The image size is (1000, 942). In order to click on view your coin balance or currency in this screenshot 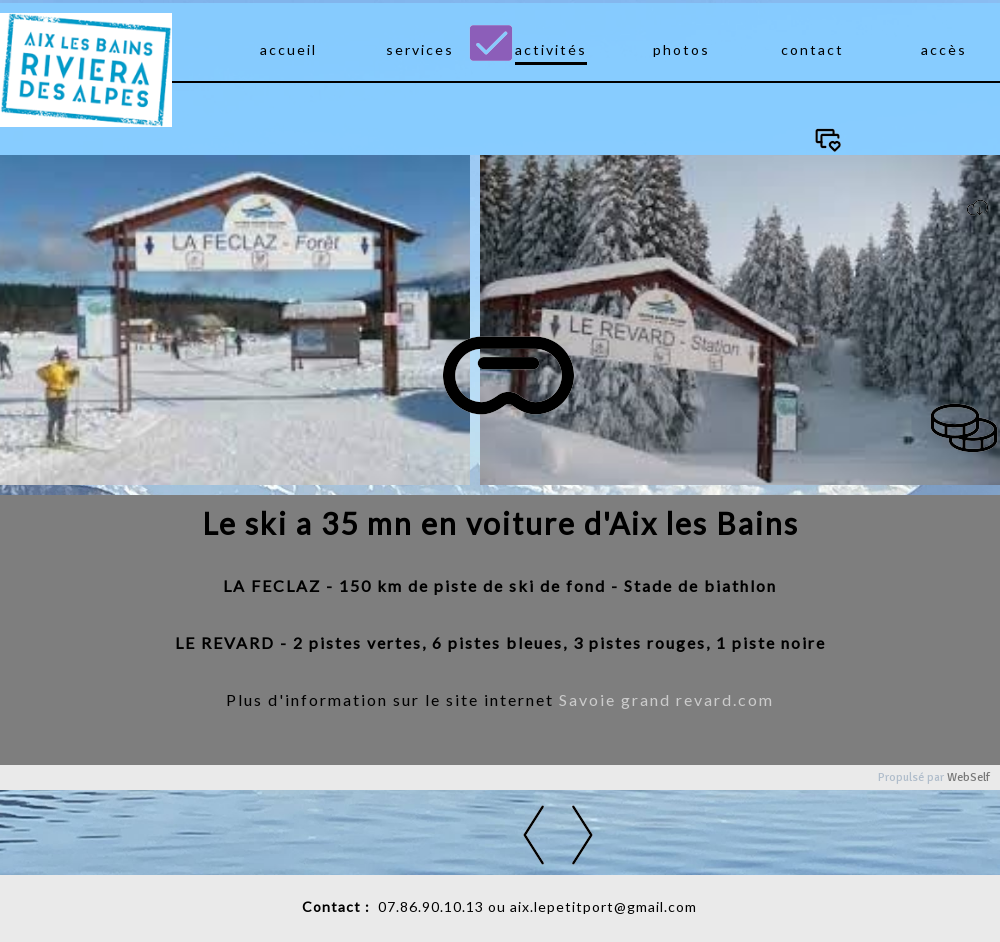, I will do `click(964, 428)`.